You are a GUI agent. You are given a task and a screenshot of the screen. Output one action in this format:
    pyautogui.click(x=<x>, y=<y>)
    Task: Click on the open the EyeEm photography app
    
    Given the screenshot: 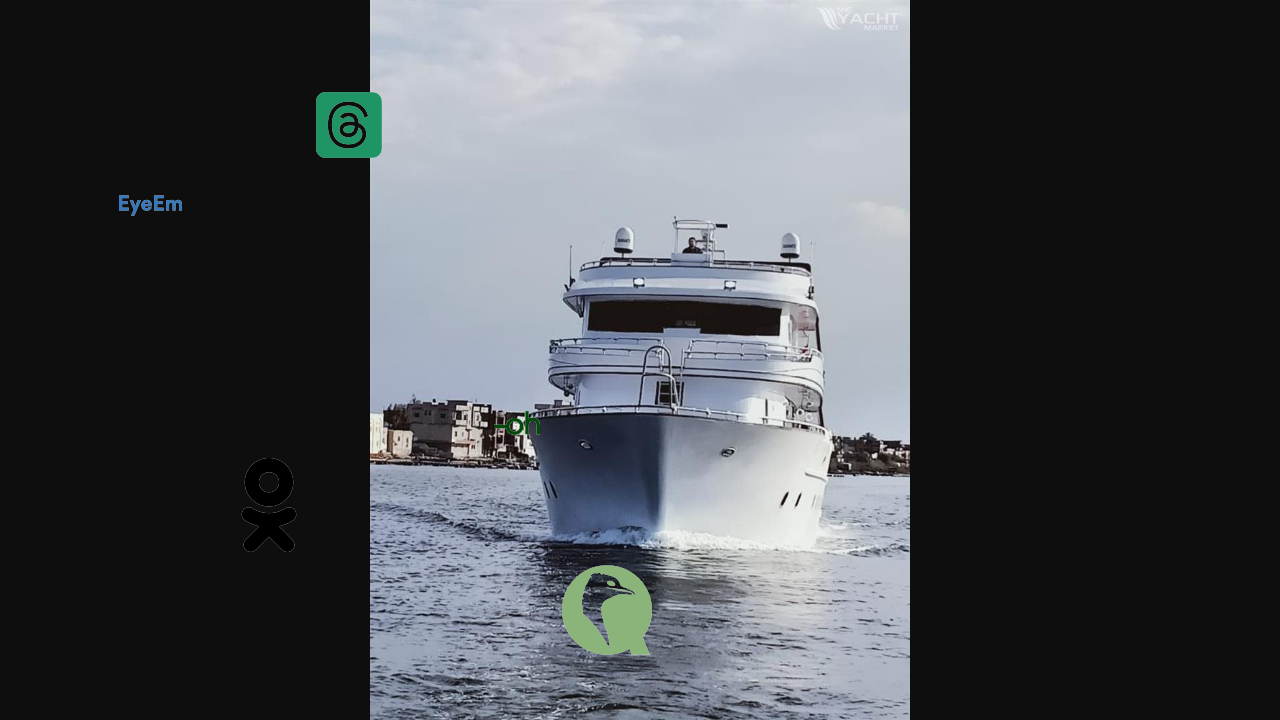 What is the action you would take?
    pyautogui.click(x=150, y=205)
    